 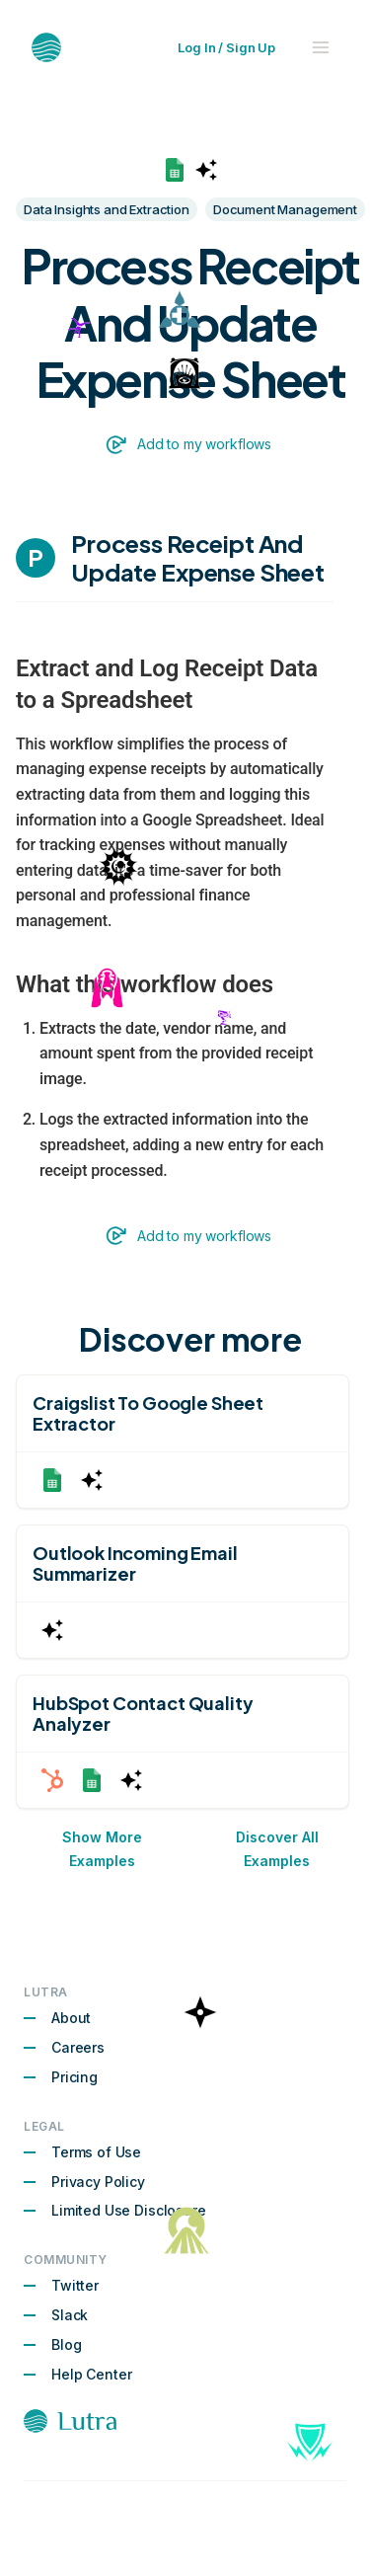 I want to click on explore the map on foot, so click(x=224, y=1017).